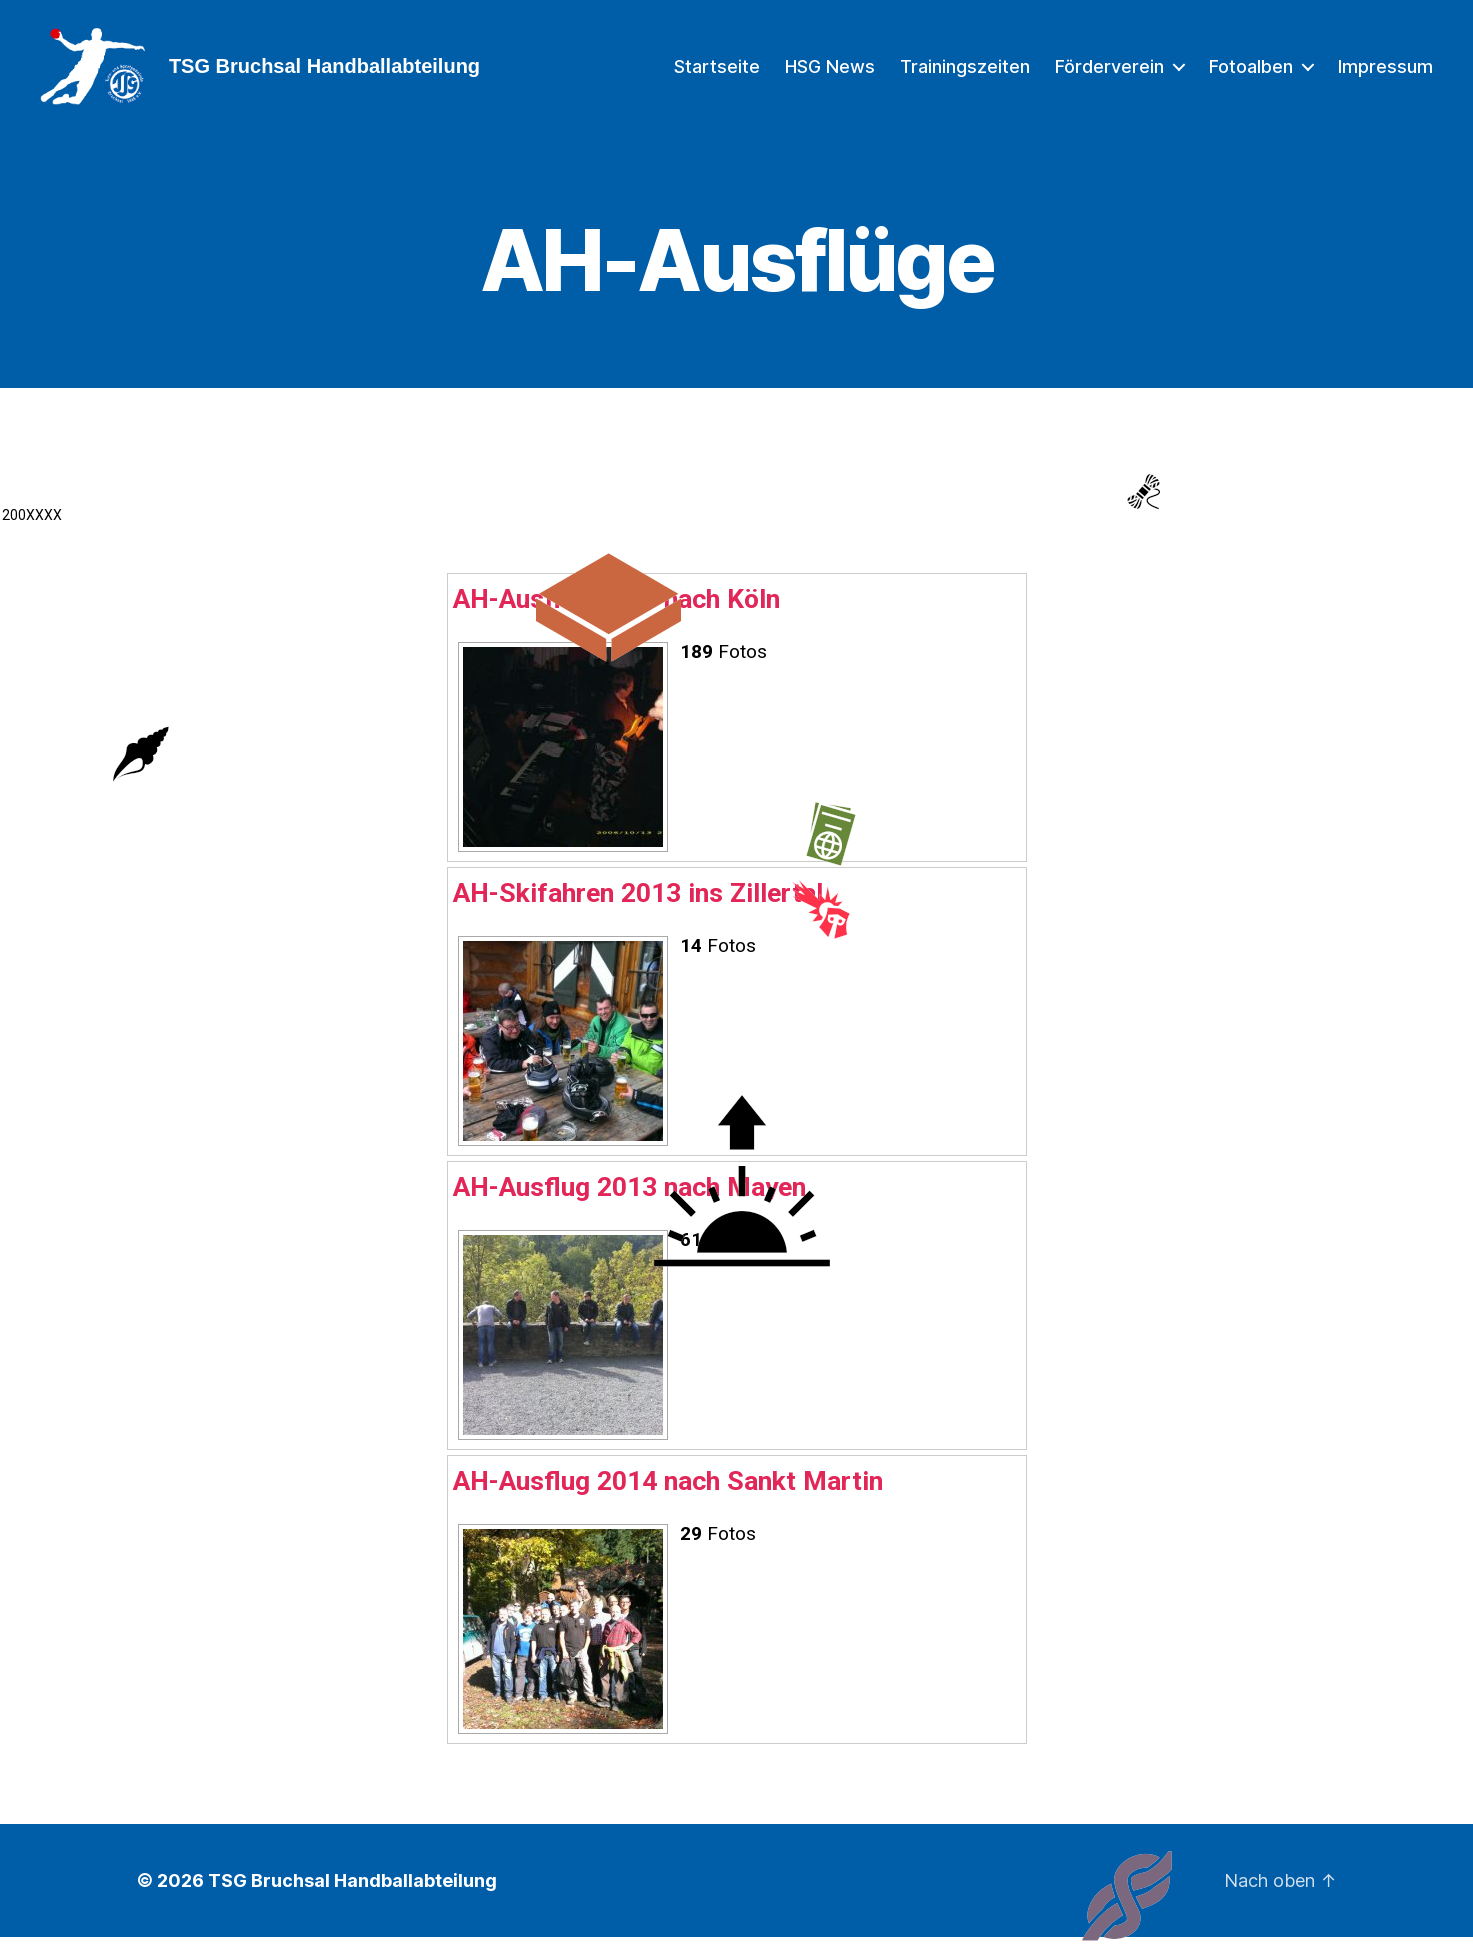  Describe the element at coordinates (742, 1180) in the screenshot. I see `indicates sunrise or morning time` at that location.